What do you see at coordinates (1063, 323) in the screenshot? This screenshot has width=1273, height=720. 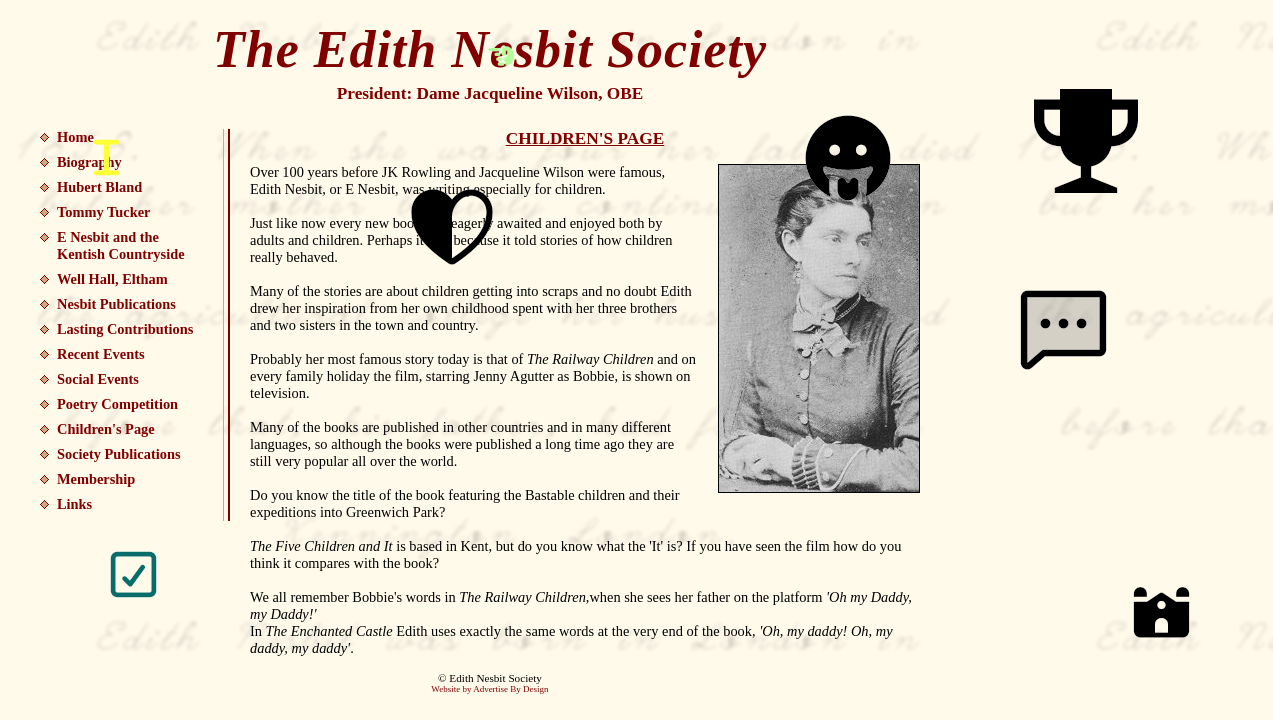 I see `open chat or messaging` at bounding box center [1063, 323].